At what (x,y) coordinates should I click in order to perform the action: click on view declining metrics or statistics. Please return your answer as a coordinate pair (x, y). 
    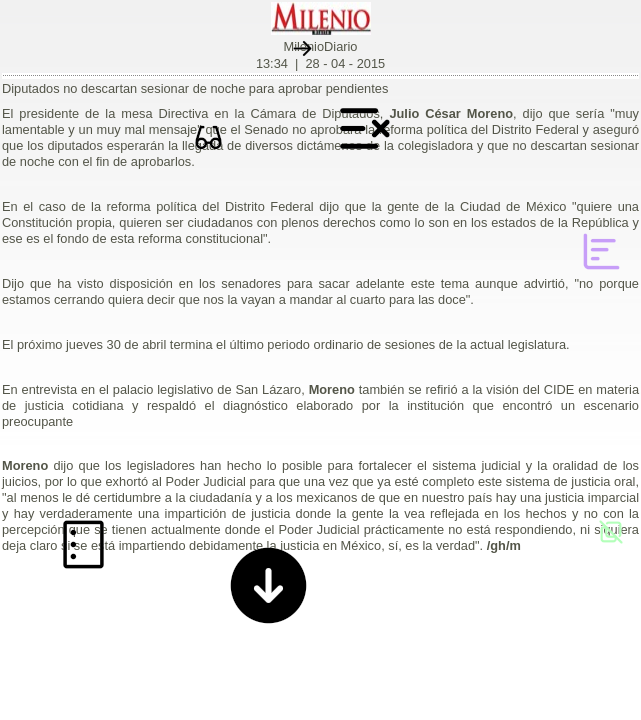
    Looking at the image, I should click on (601, 251).